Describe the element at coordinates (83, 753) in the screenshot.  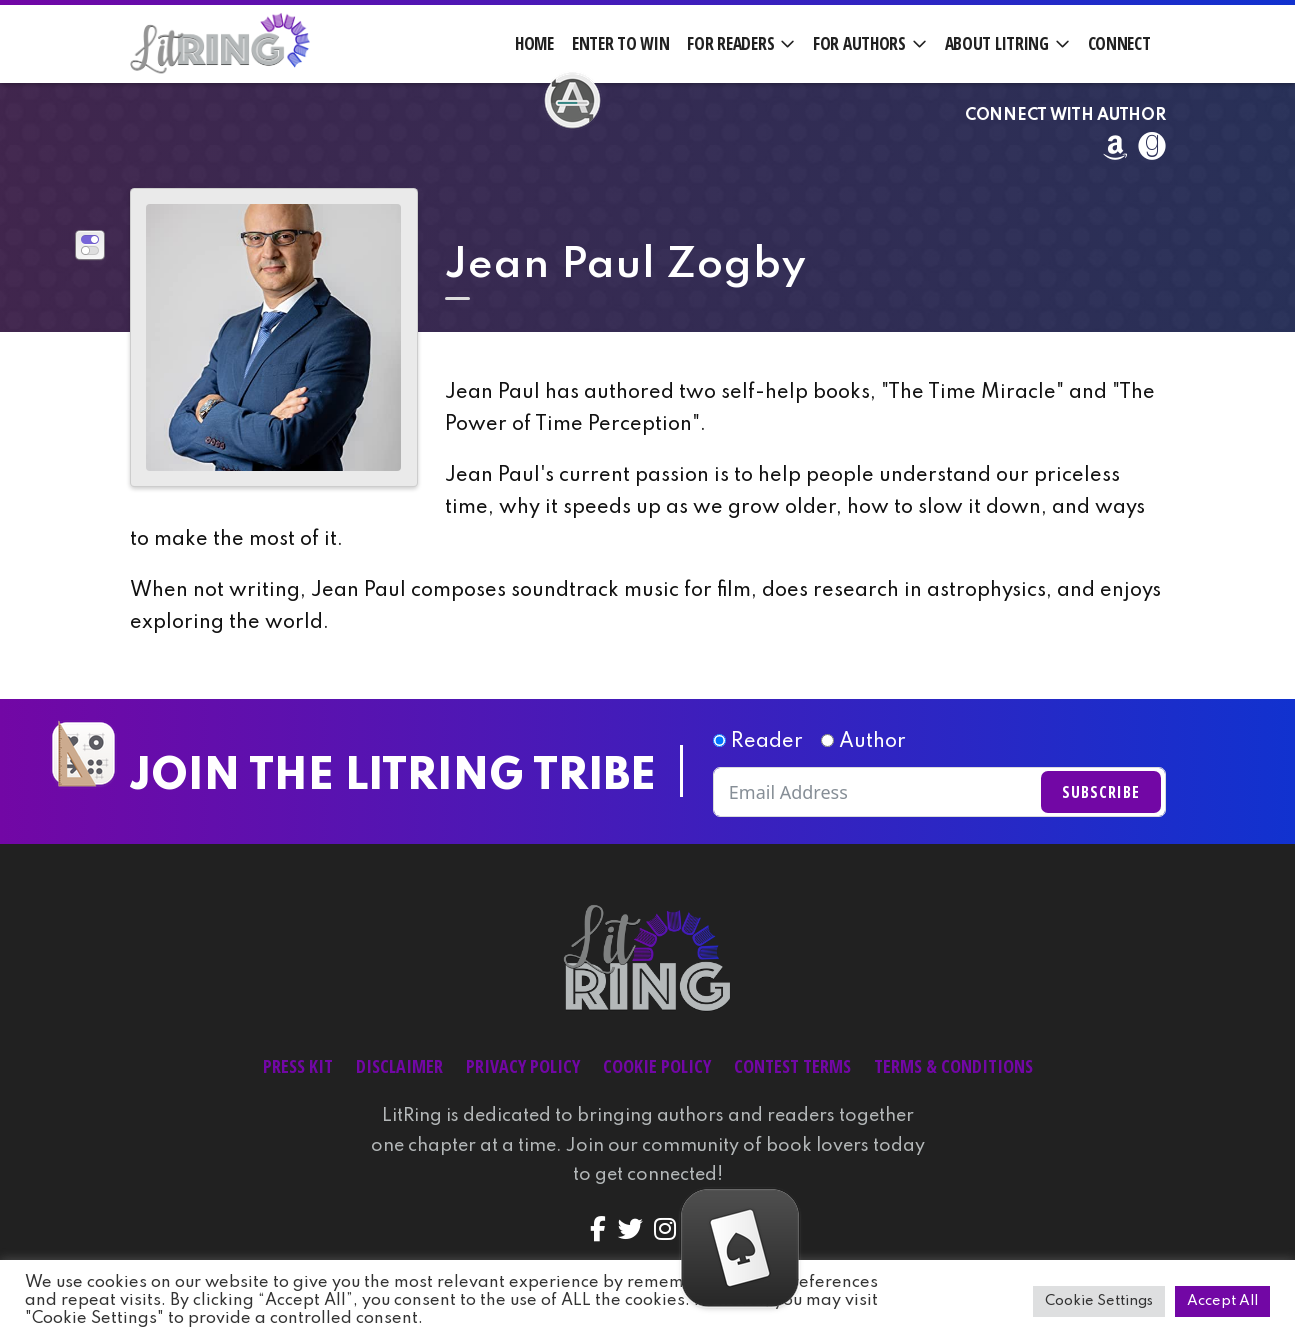
I see `open symbolic preview app` at that location.